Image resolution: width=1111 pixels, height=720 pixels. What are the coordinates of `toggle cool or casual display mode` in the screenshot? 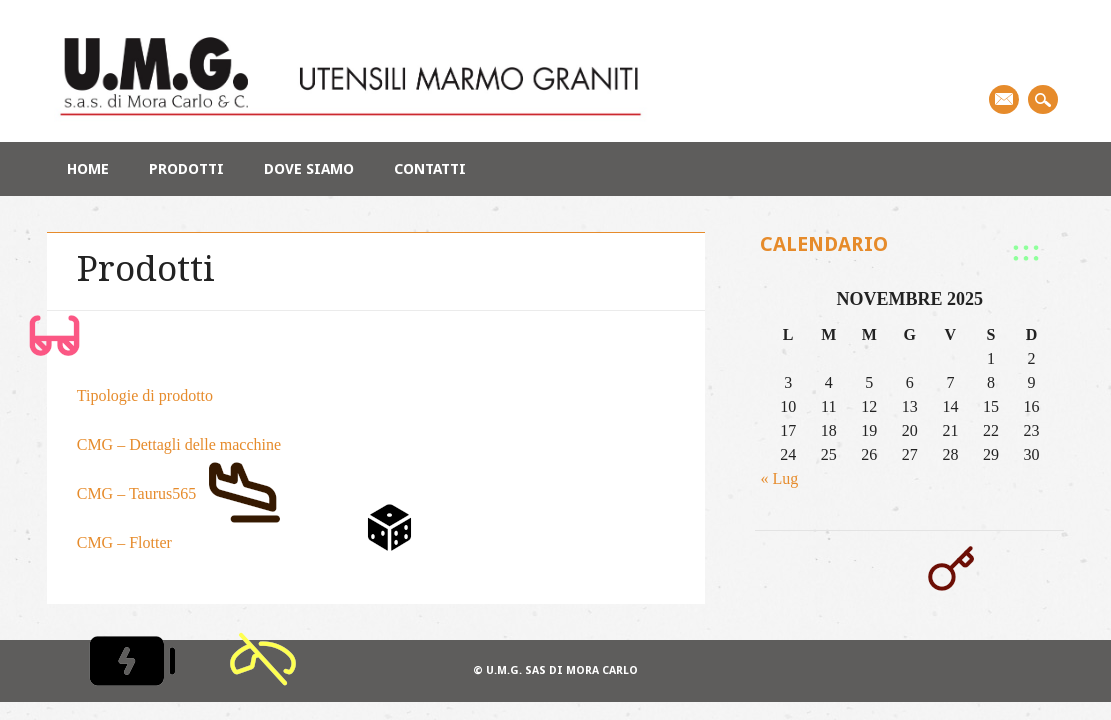 It's located at (54, 336).